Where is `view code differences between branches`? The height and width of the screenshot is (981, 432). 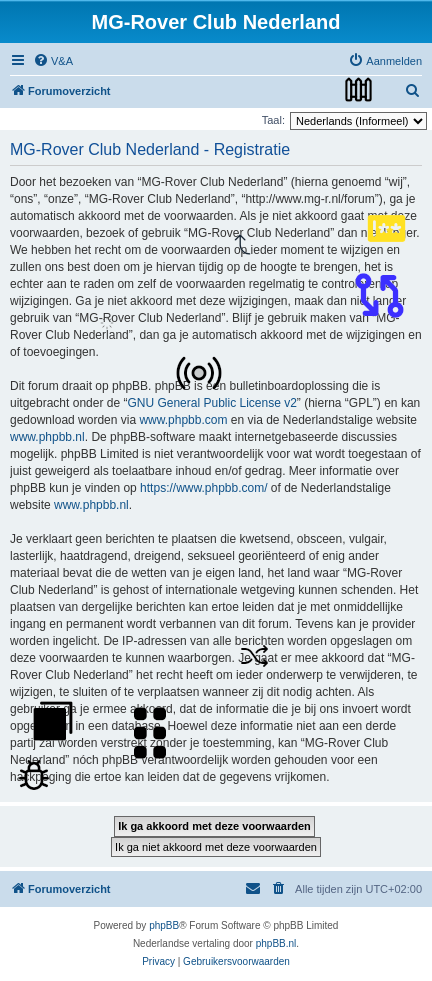 view code differences between branches is located at coordinates (379, 295).